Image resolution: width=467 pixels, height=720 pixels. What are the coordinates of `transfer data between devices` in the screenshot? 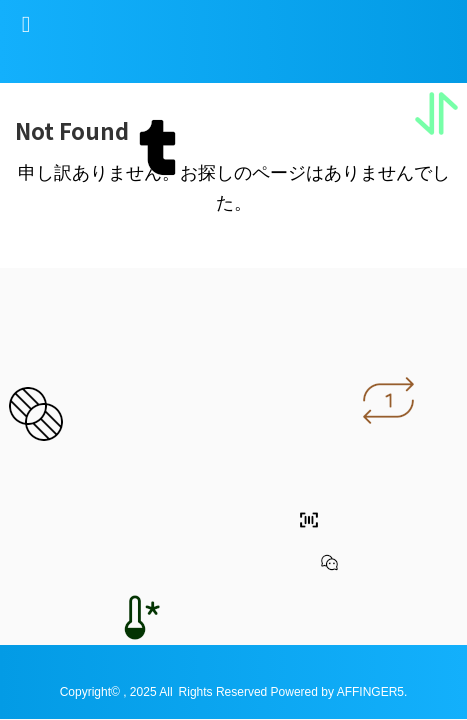 It's located at (436, 113).